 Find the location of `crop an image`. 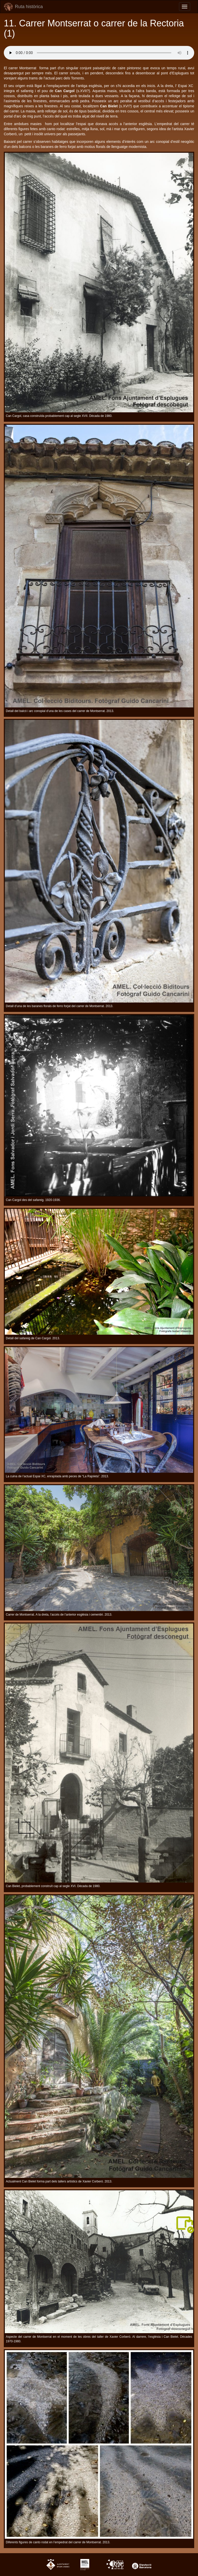

crop an image is located at coordinates (24, 1828).